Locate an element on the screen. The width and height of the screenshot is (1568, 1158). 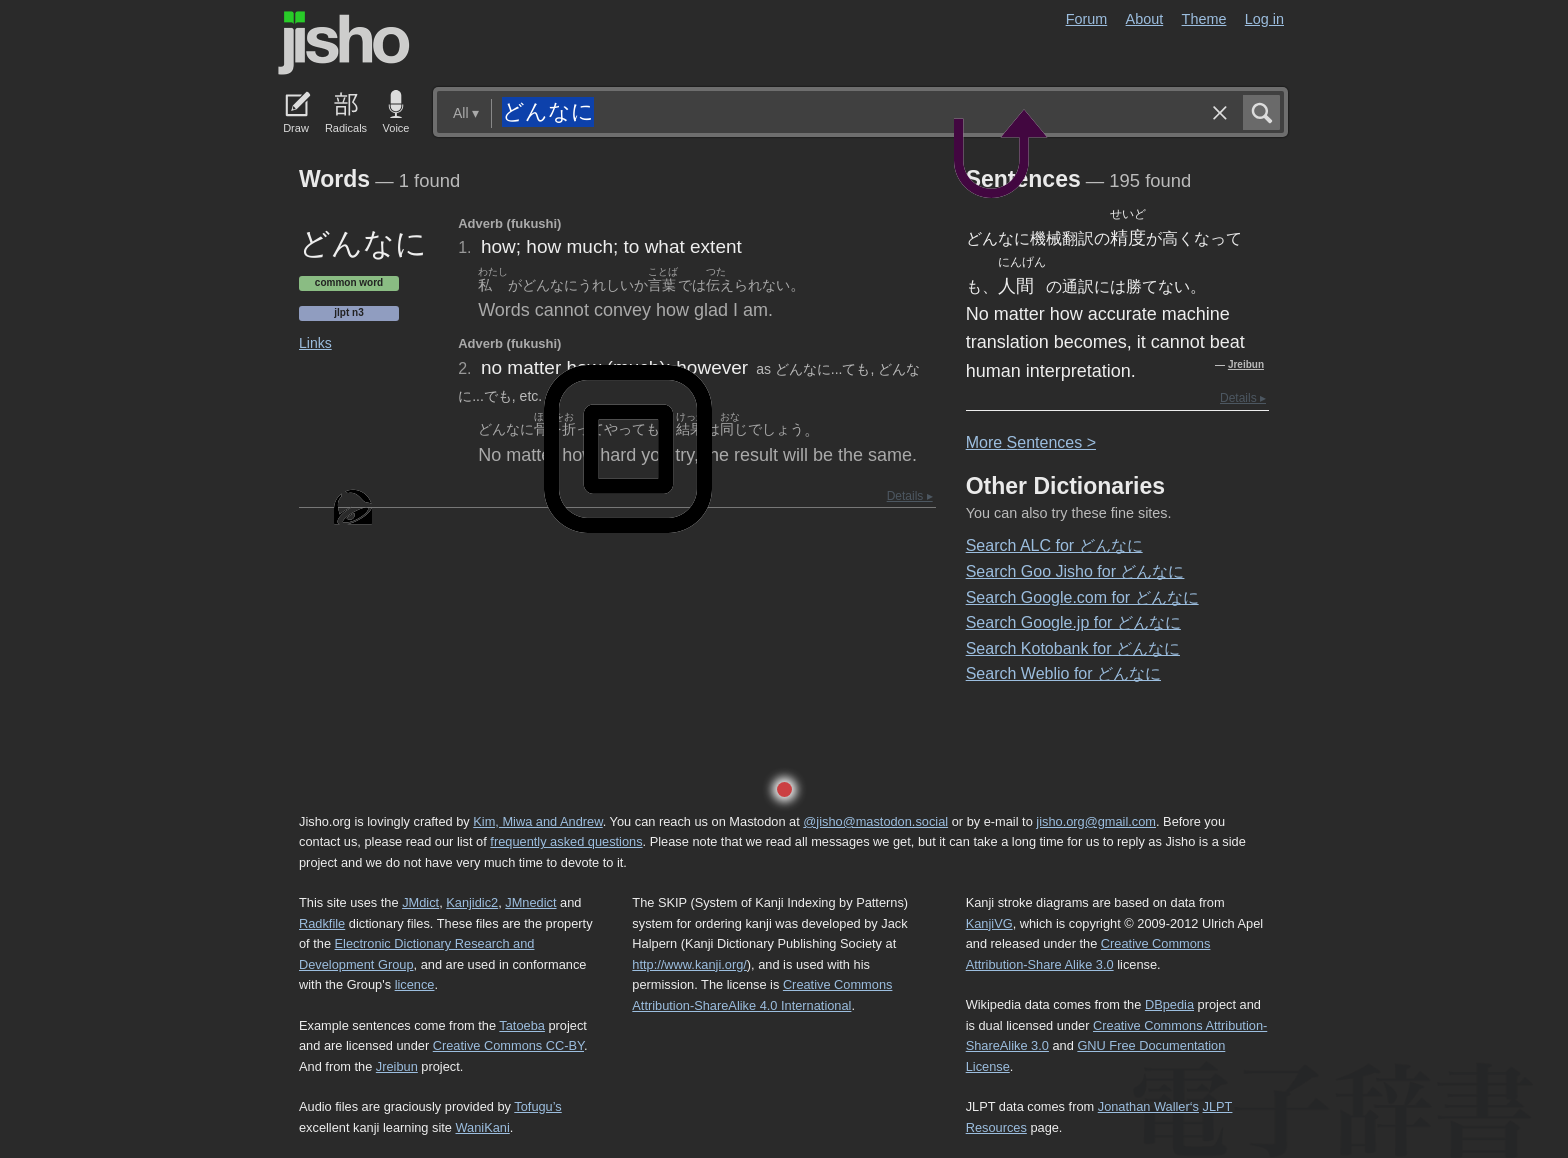
open the smoothcomp app is located at coordinates (628, 449).